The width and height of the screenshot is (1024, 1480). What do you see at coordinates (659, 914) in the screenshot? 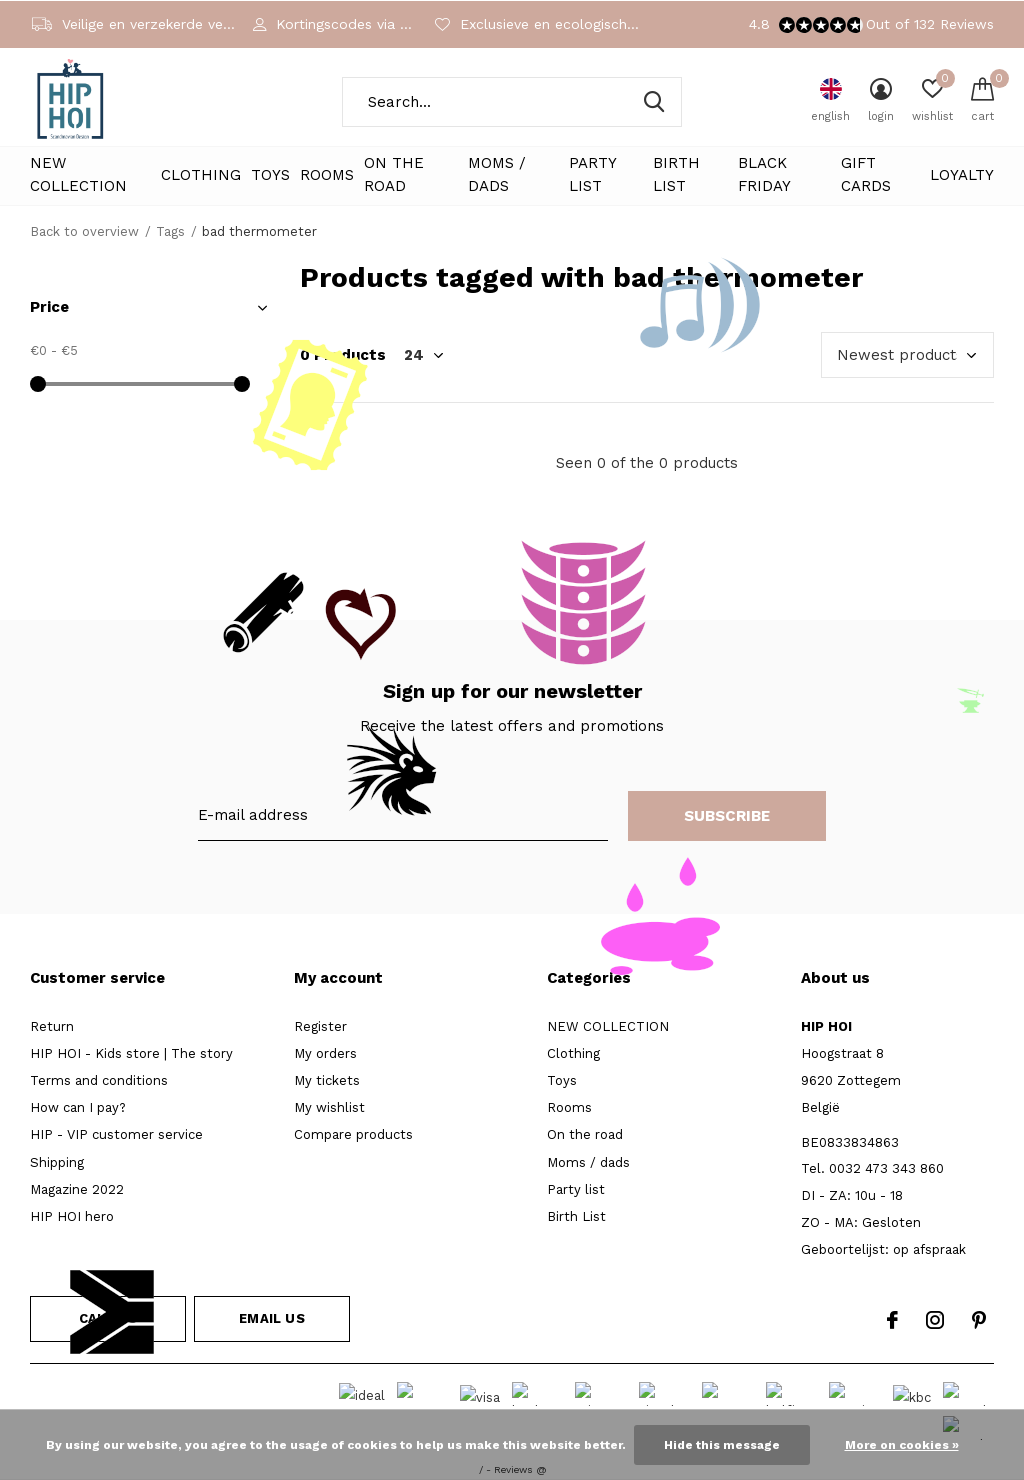
I see `indicates a water leak or fluid spill` at bounding box center [659, 914].